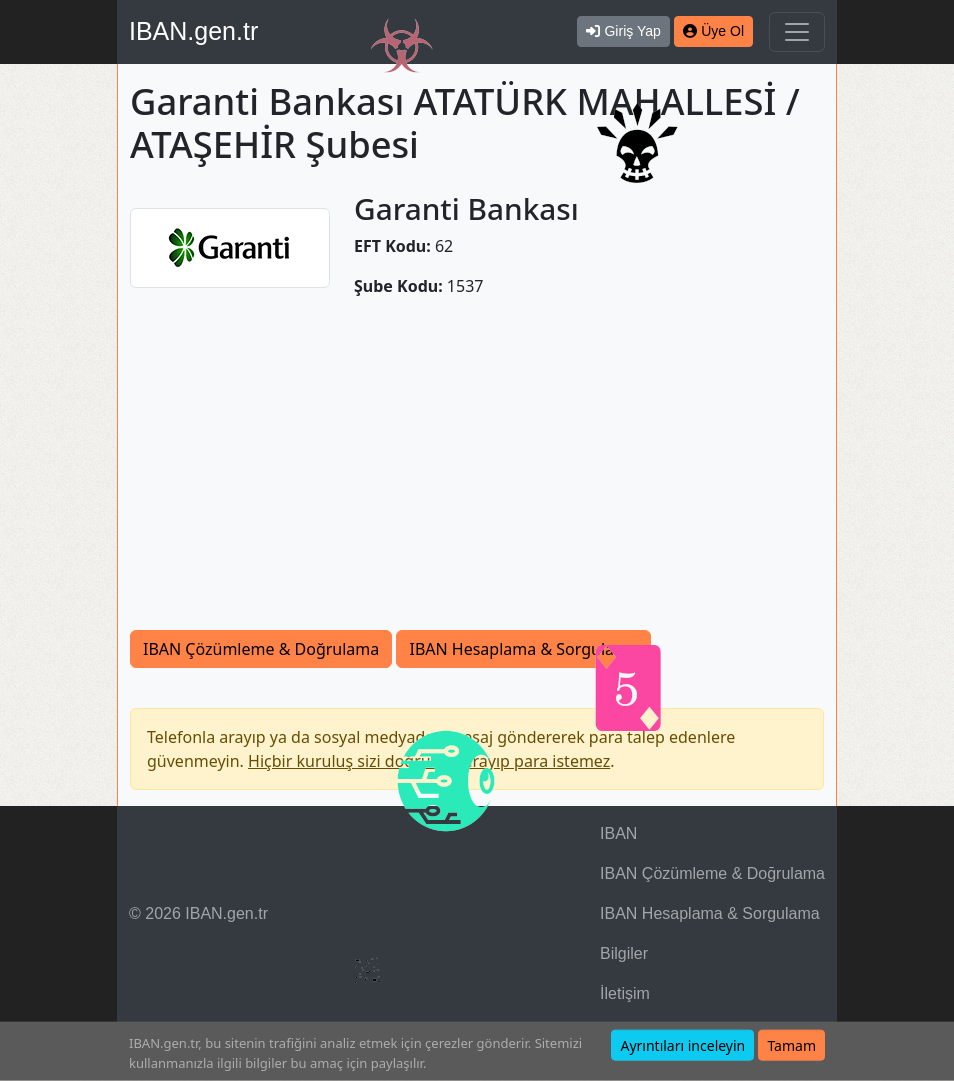  What do you see at coordinates (367, 970) in the screenshot?
I see `select a path or route tile in a game` at bounding box center [367, 970].